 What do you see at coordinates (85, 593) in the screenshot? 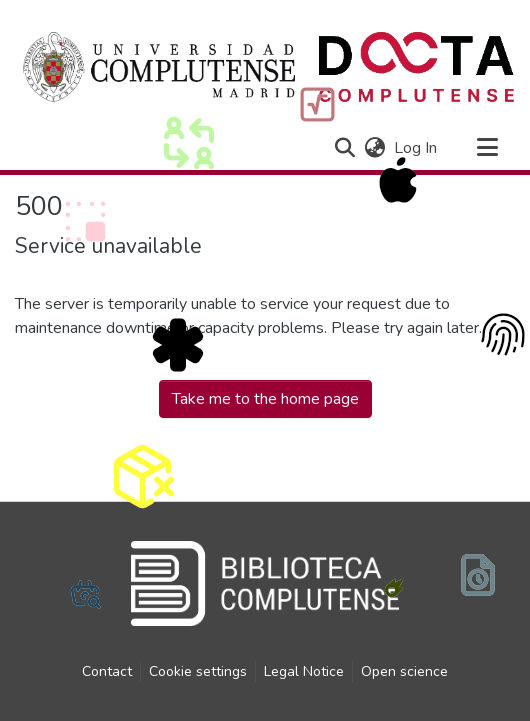
I see `search items in your shopping basket` at bounding box center [85, 593].